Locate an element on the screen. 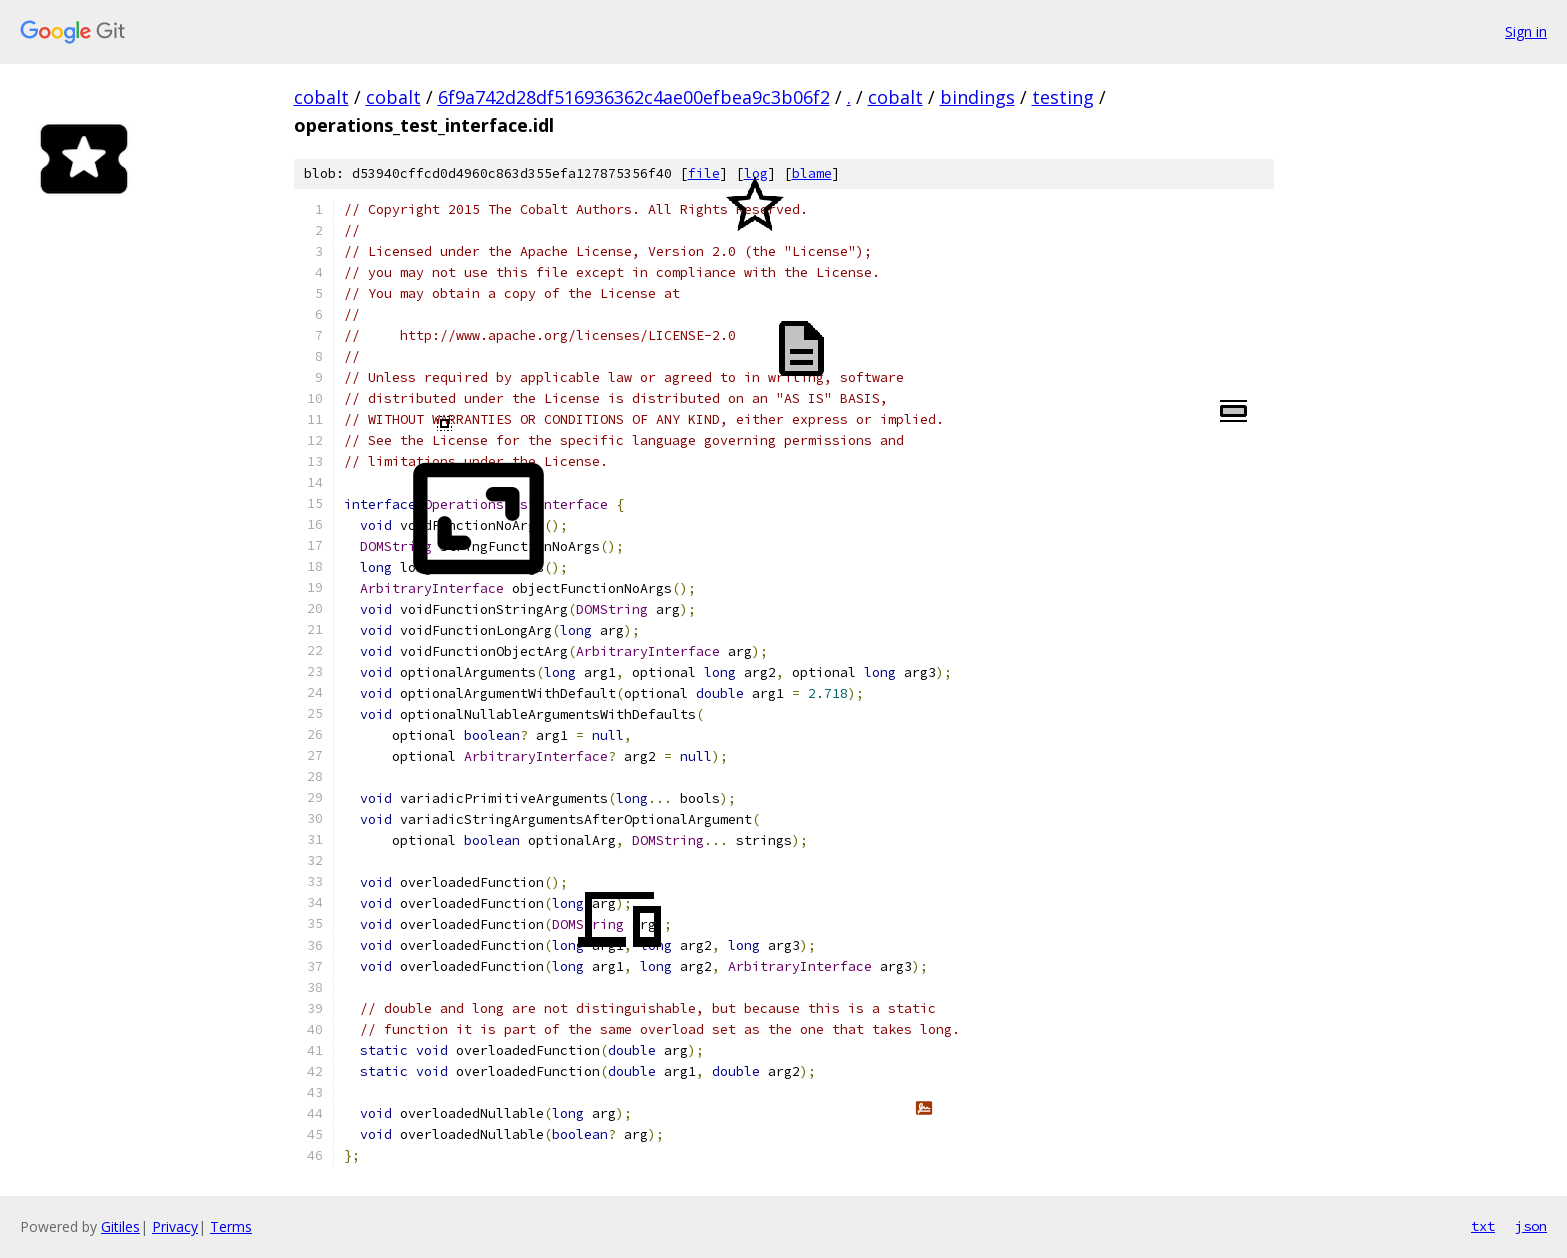 This screenshot has width=1567, height=1258. view day layout or agenda is located at coordinates (1234, 411).